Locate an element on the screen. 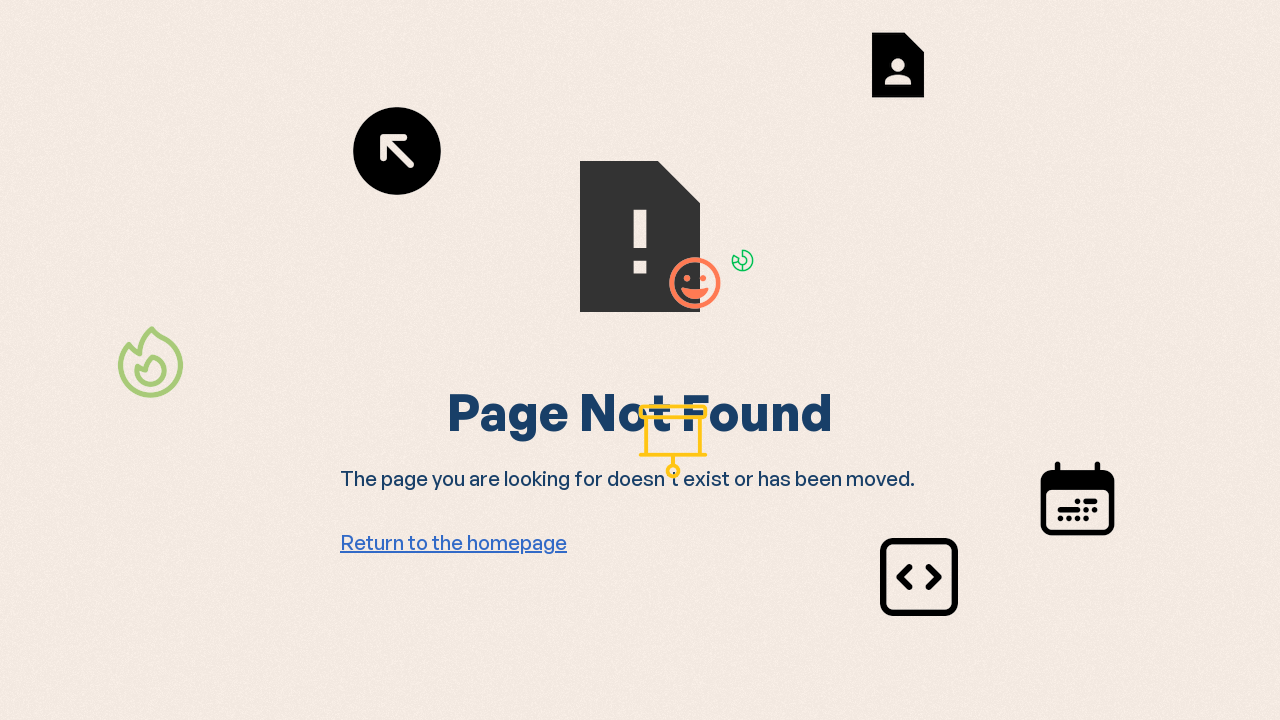 This screenshot has height=720, width=1280. view analytics or statistics breakdown is located at coordinates (742, 260).